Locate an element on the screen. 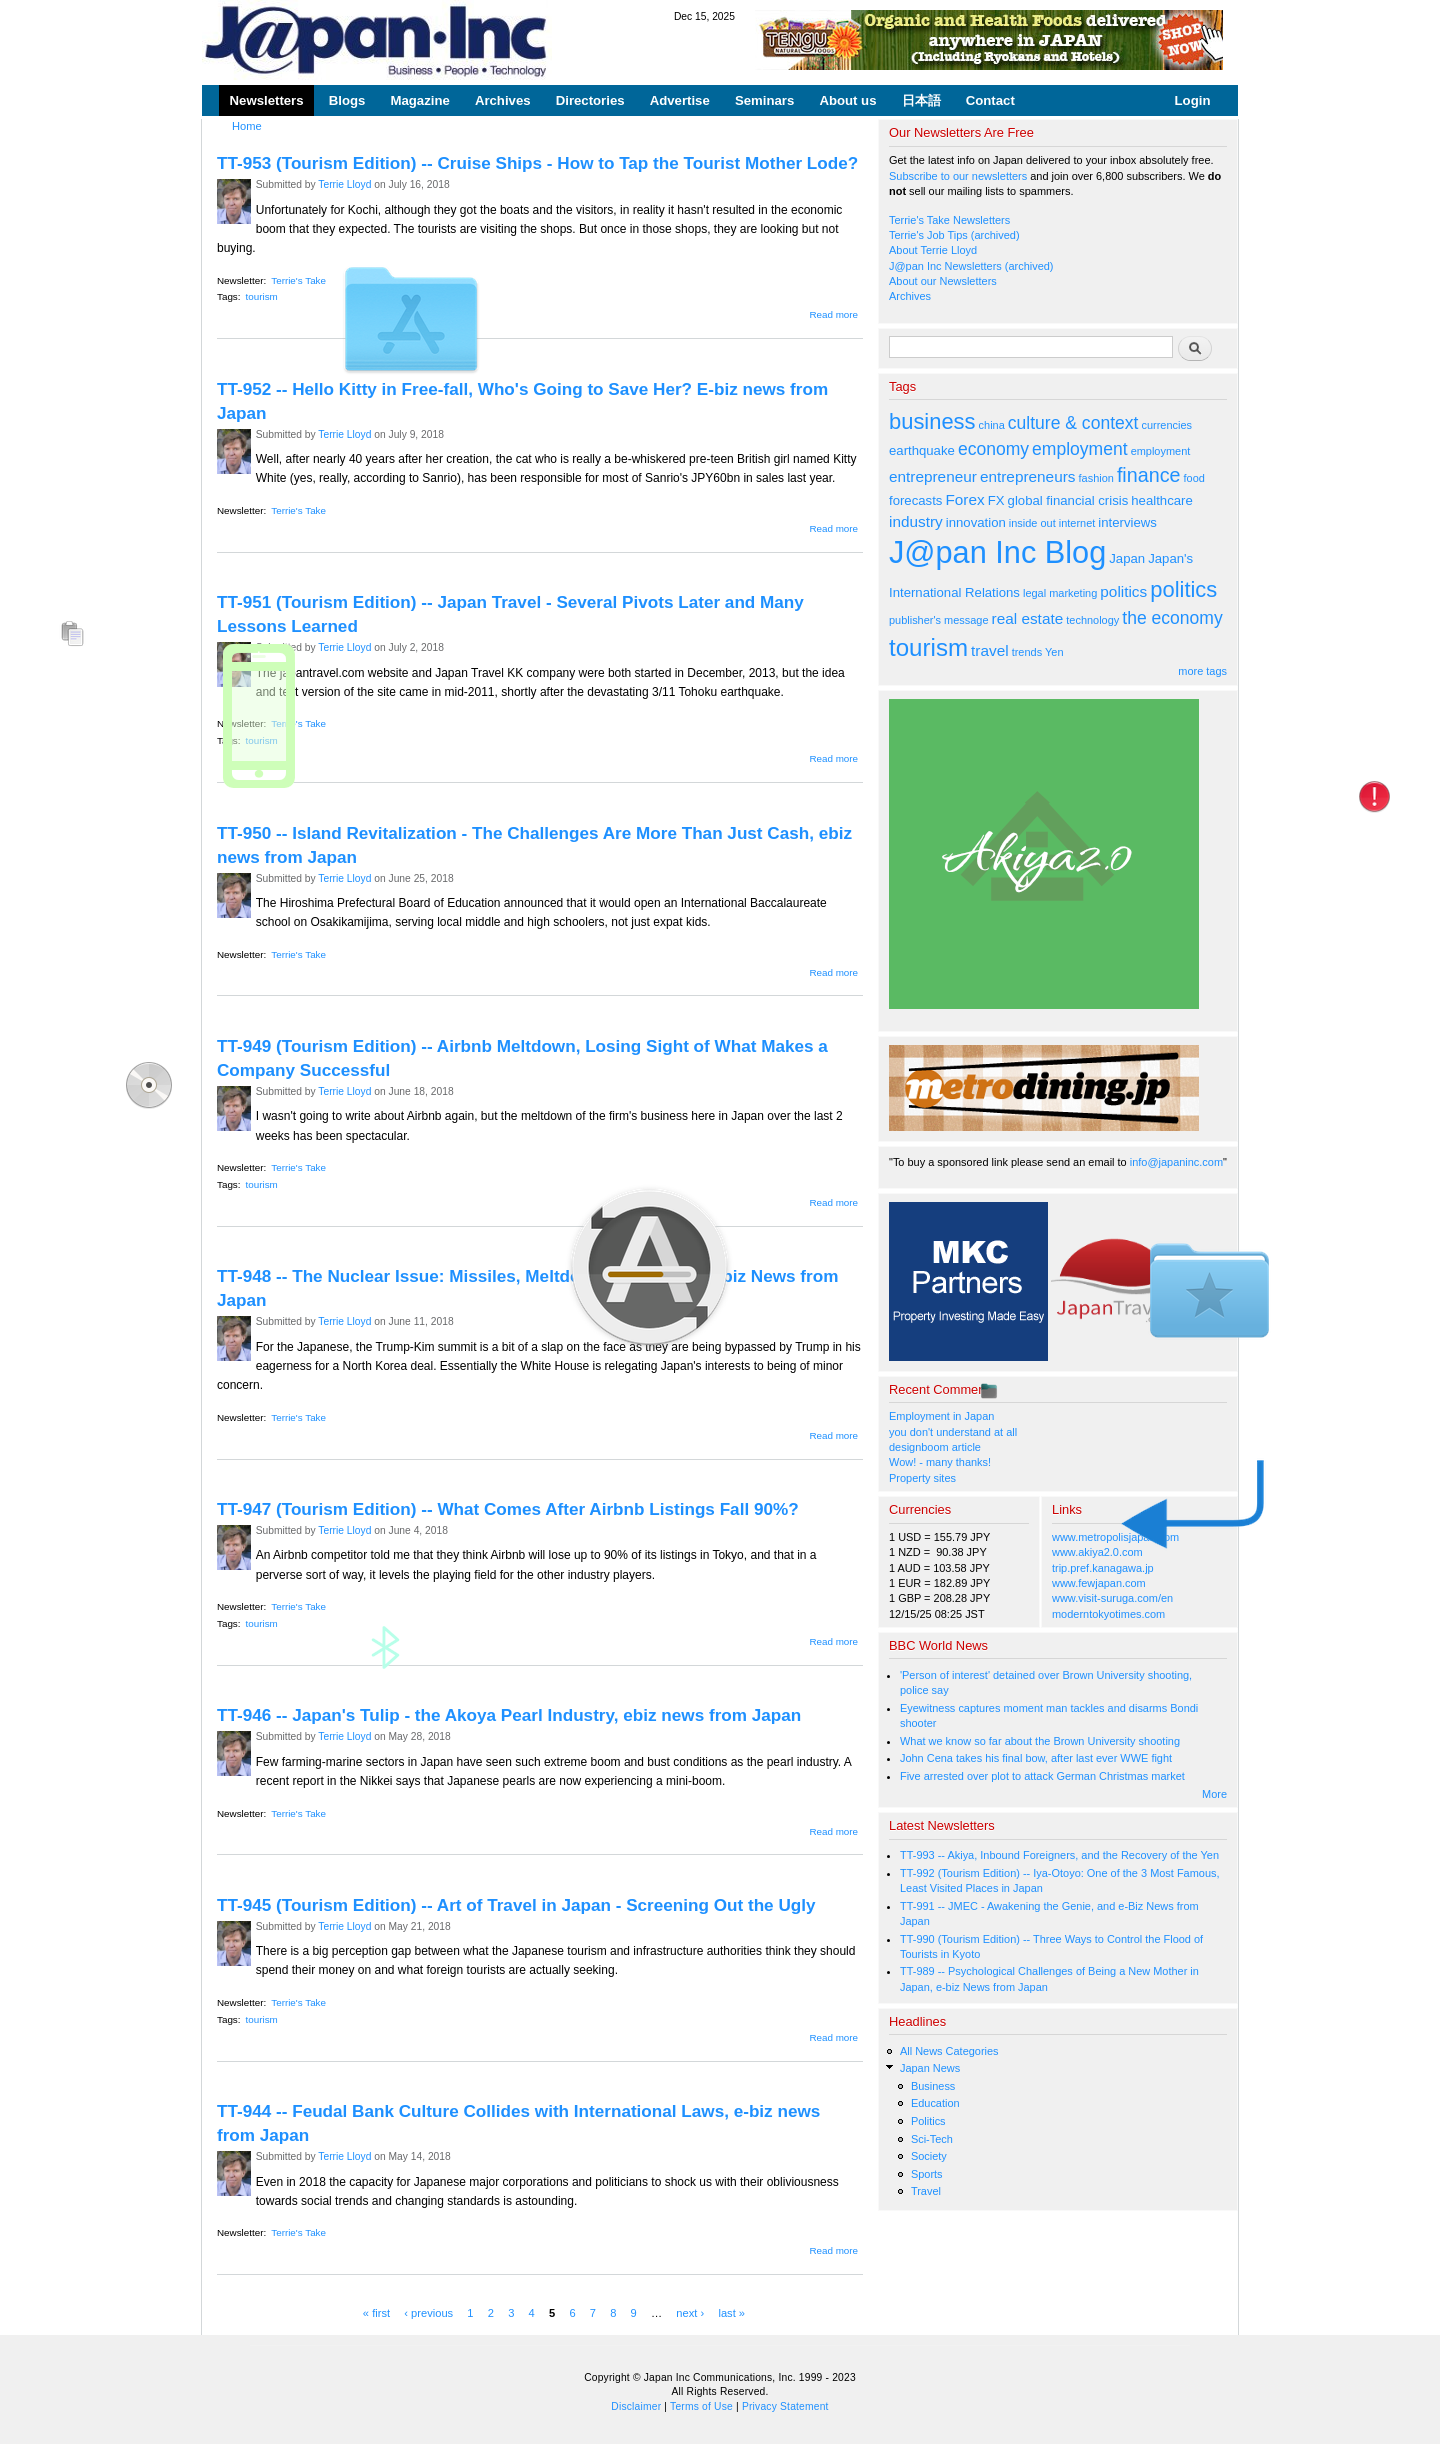 Image resolution: width=1440 pixels, height=2444 pixels. drop files here to move them into this folder is located at coordinates (989, 1391).